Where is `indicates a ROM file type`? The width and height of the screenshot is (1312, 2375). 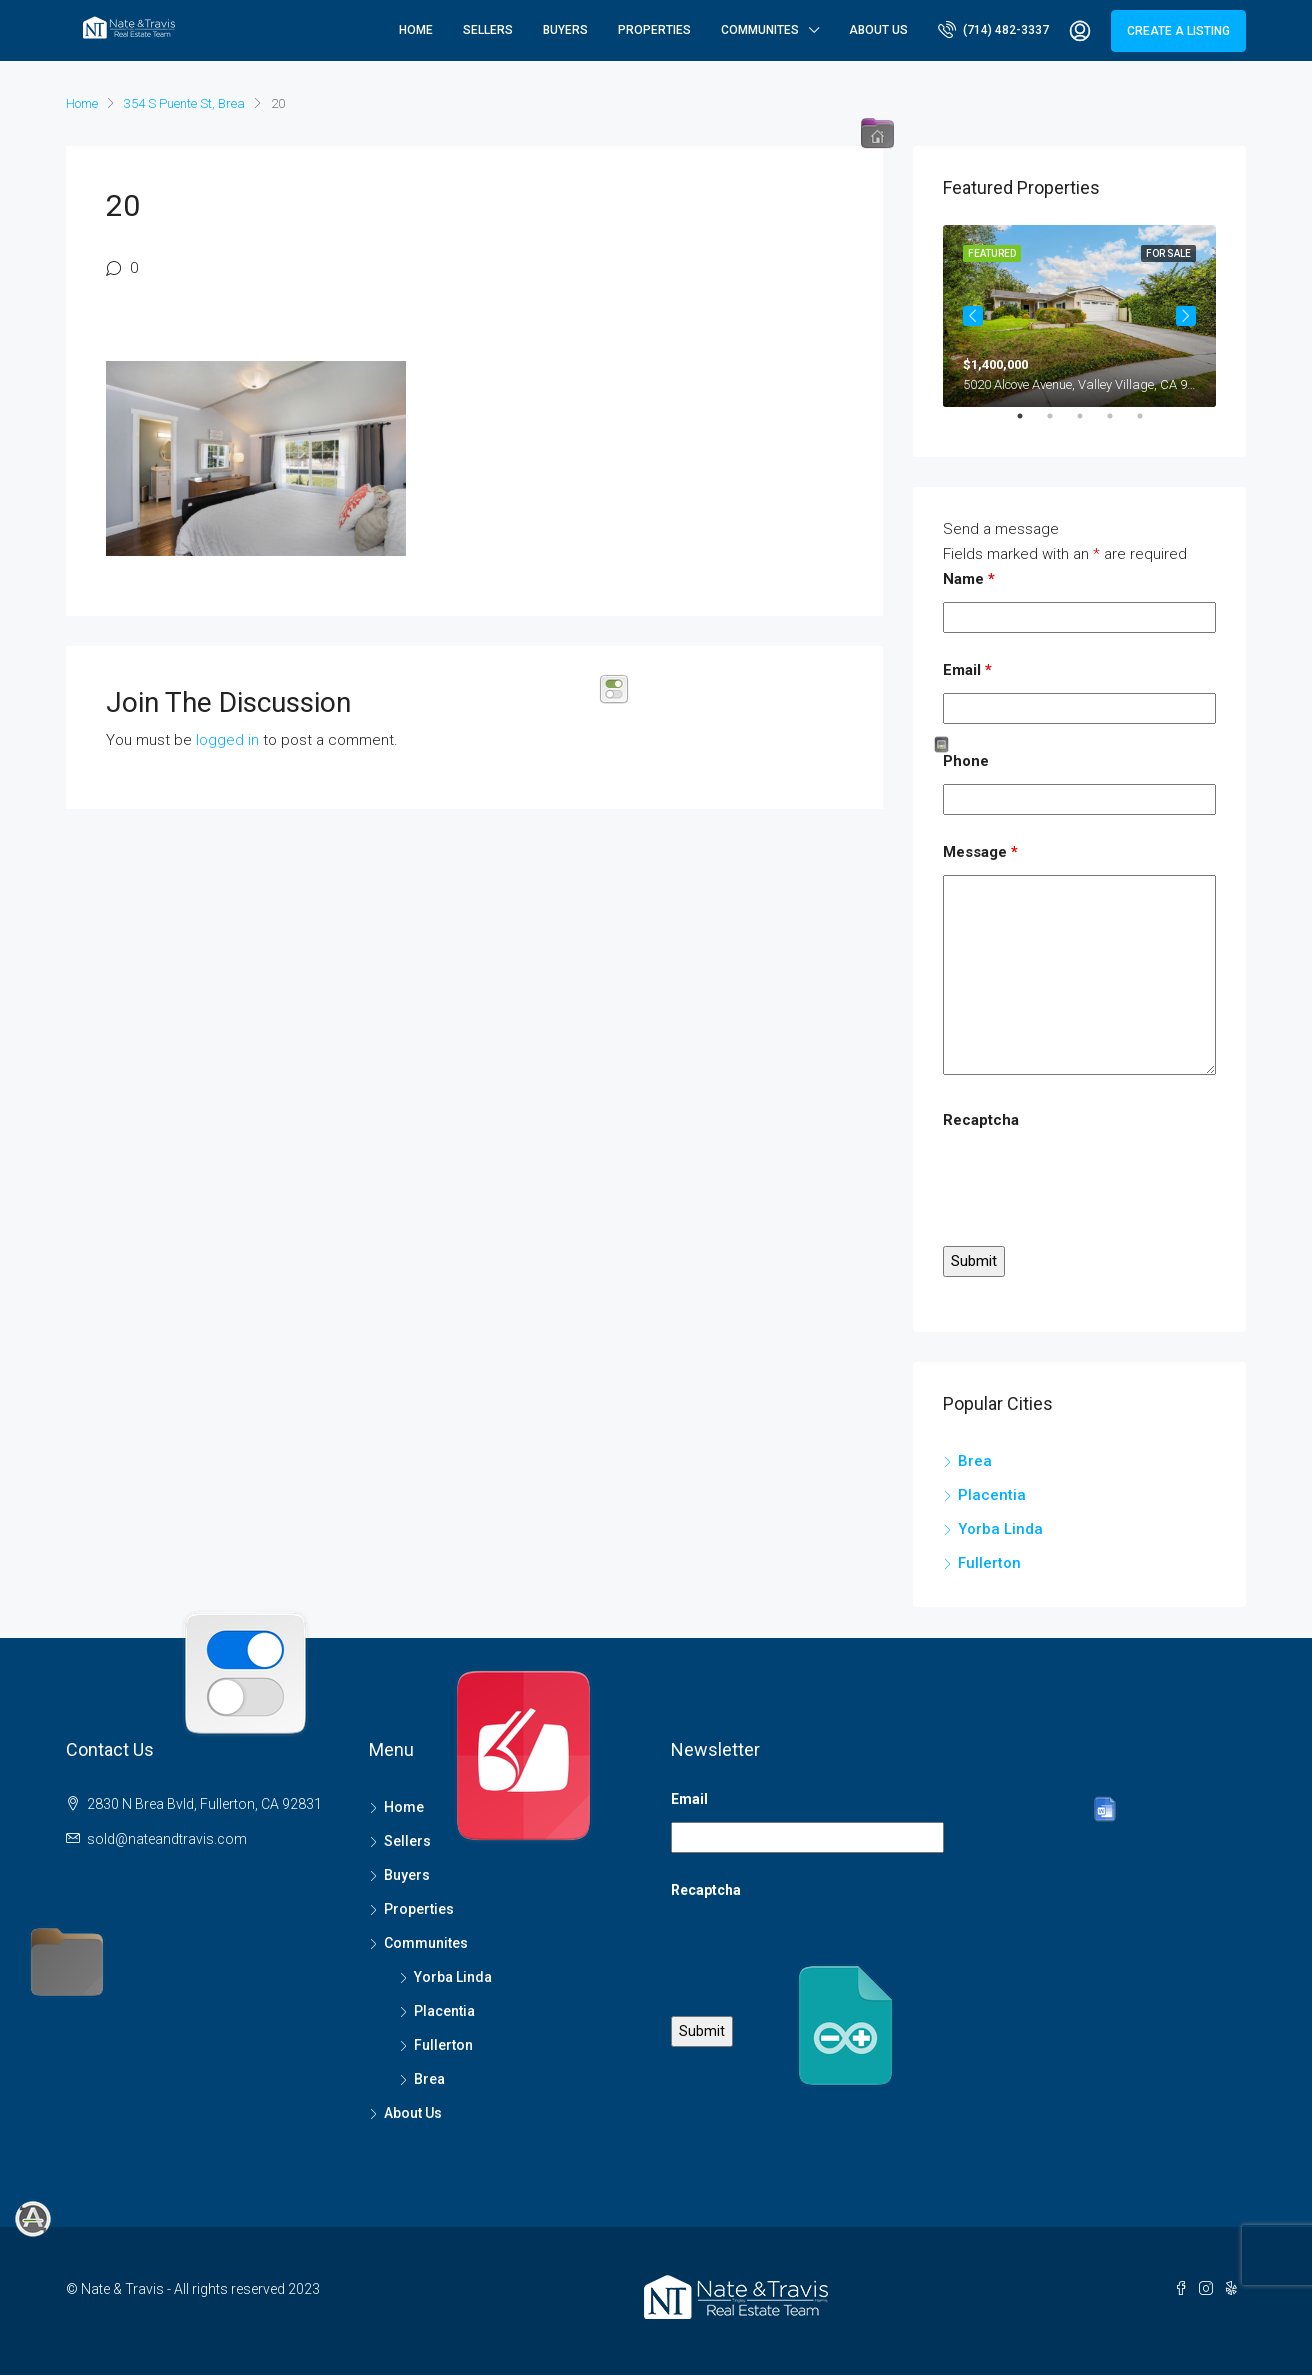
indicates a ROM file type is located at coordinates (941, 744).